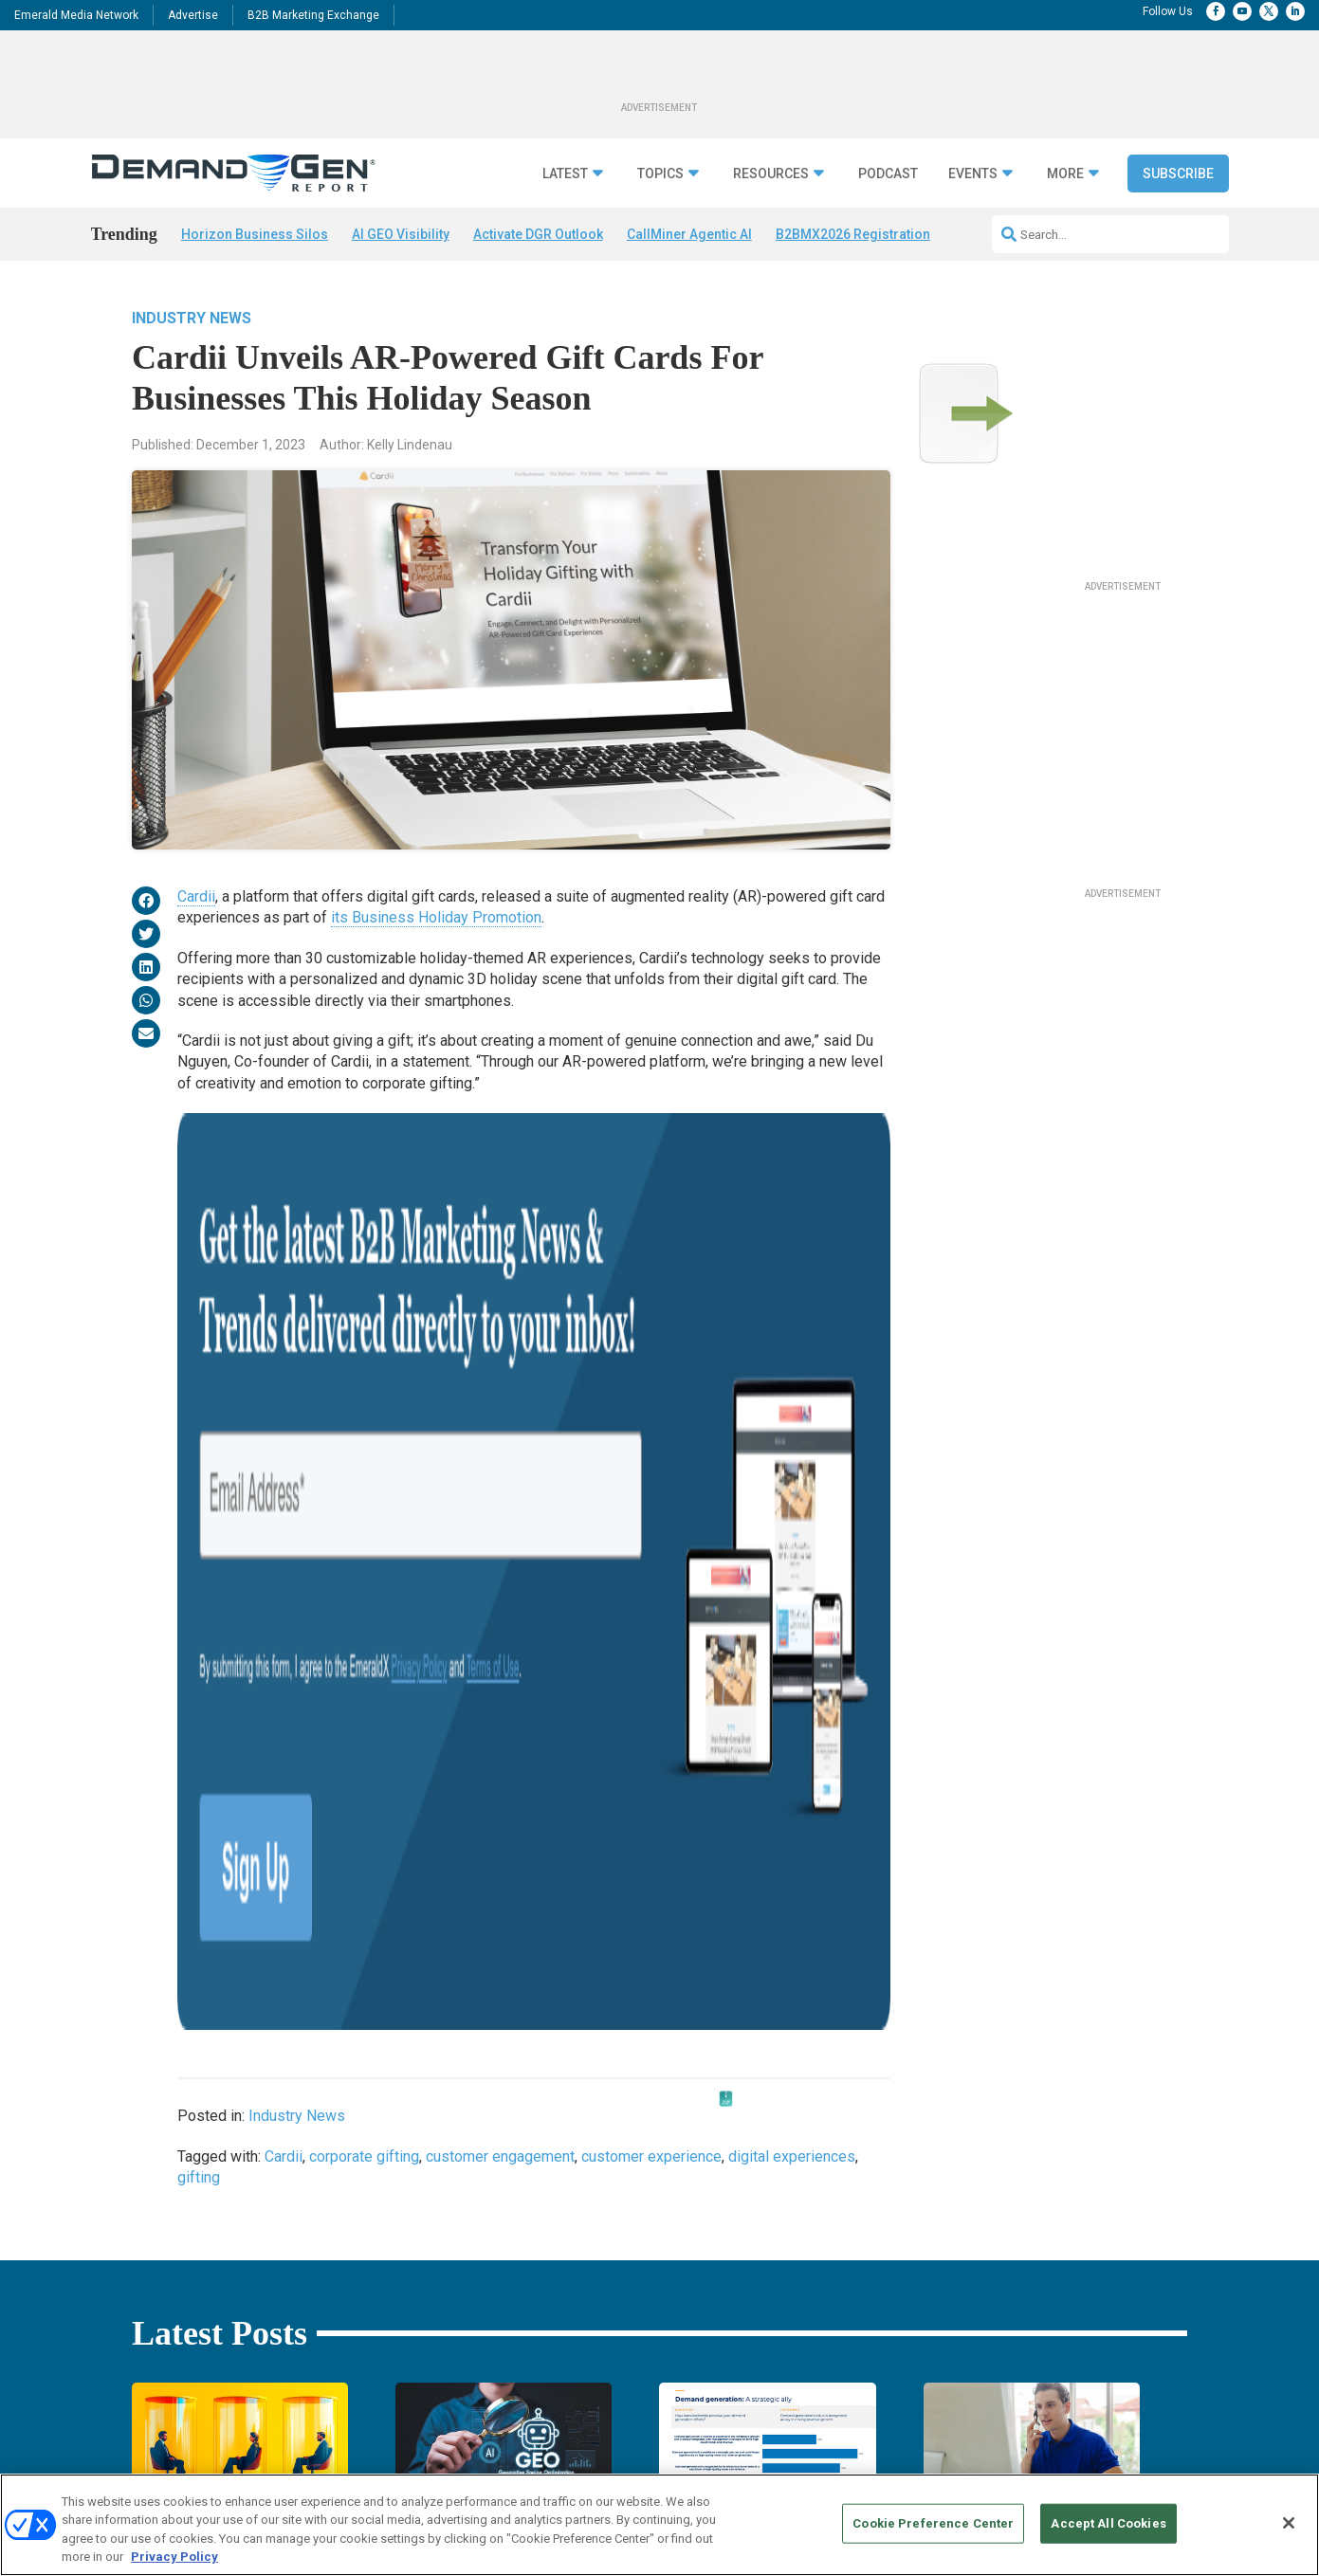  I want to click on export document to another location, so click(959, 413).